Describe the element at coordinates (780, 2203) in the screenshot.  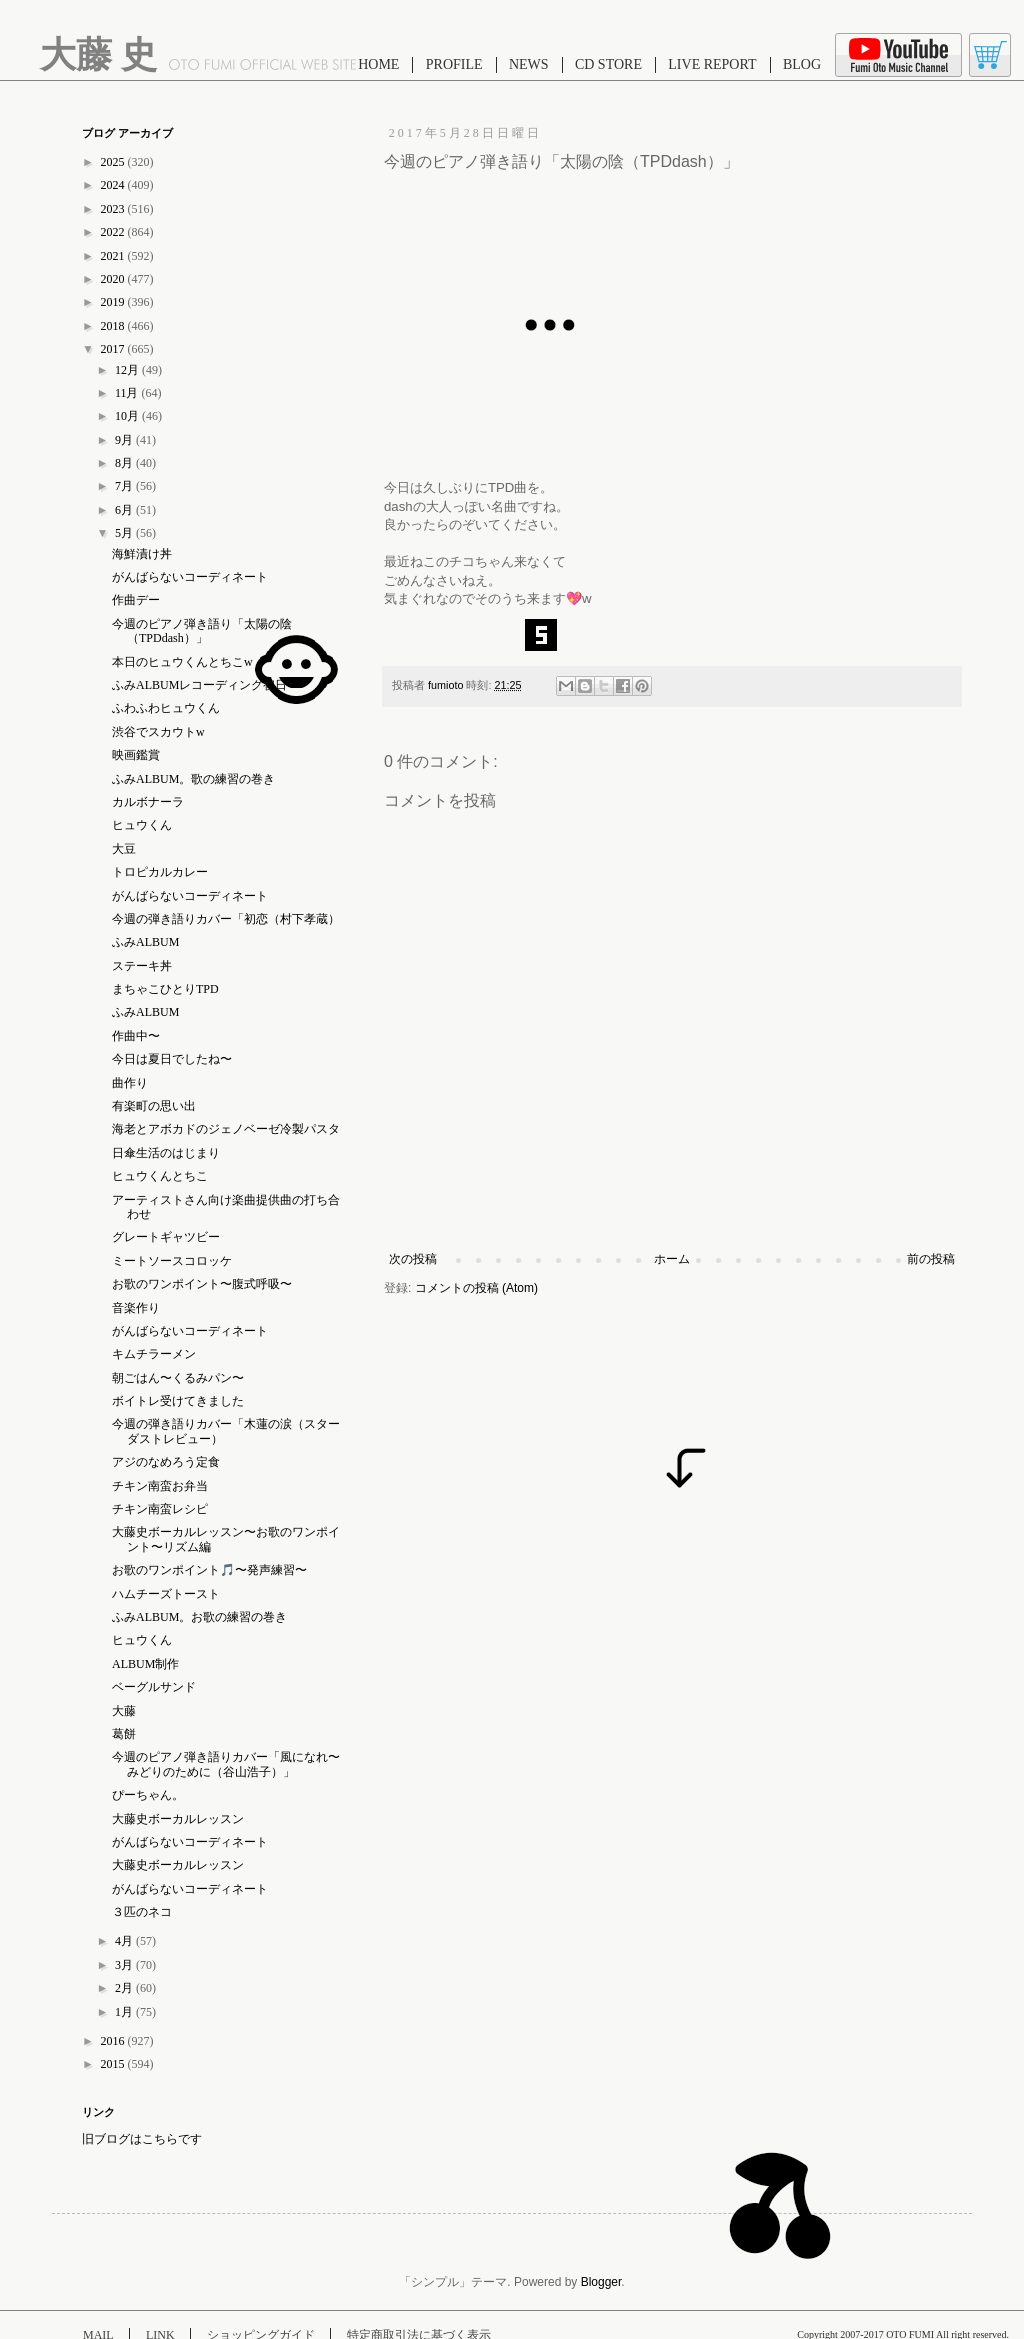
I see `indicates fruit or food category` at that location.